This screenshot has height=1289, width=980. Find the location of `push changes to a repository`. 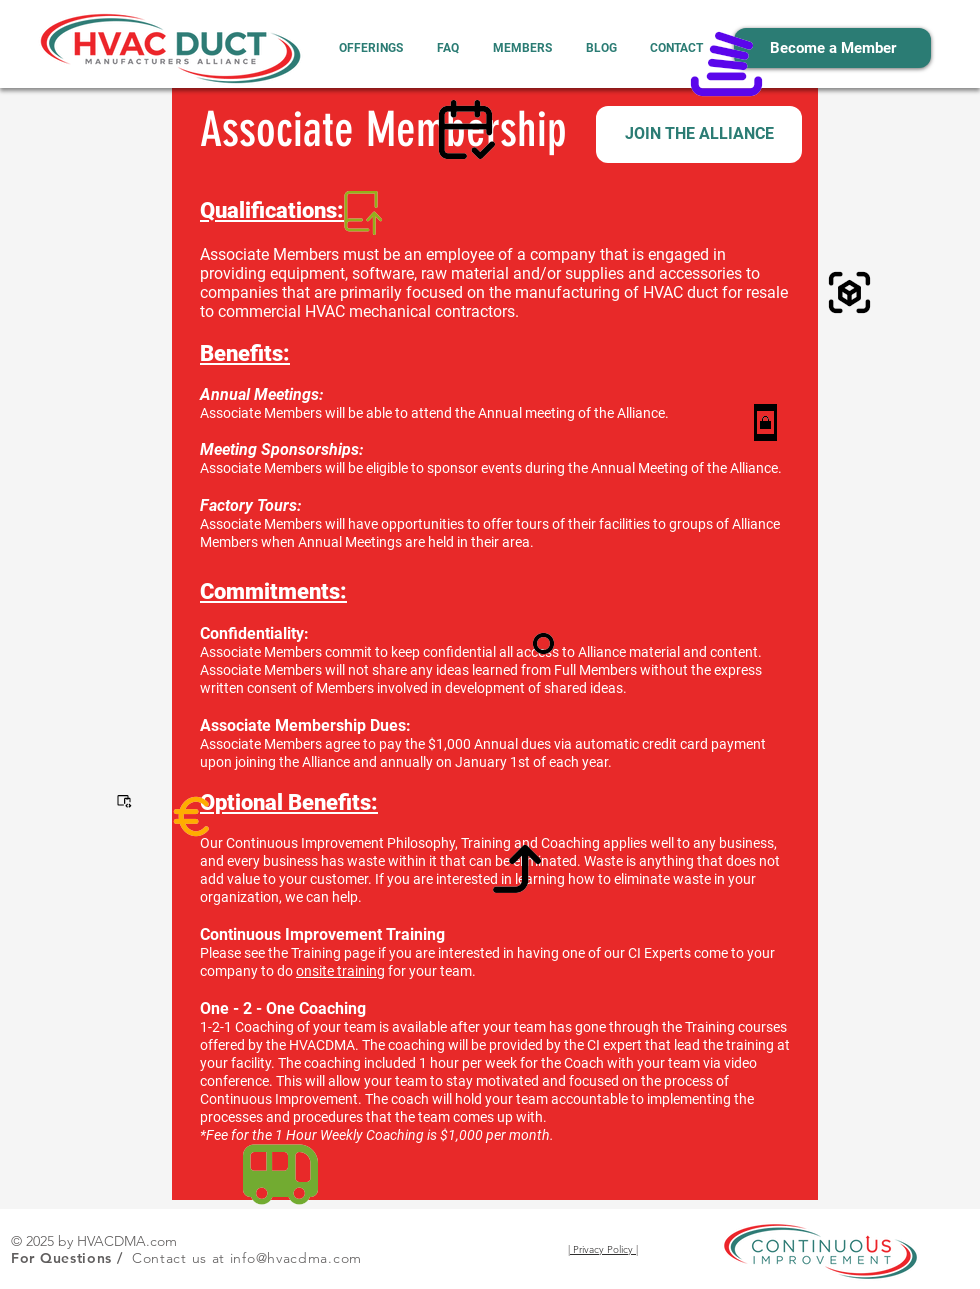

push changes to a repository is located at coordinates (361, 213).